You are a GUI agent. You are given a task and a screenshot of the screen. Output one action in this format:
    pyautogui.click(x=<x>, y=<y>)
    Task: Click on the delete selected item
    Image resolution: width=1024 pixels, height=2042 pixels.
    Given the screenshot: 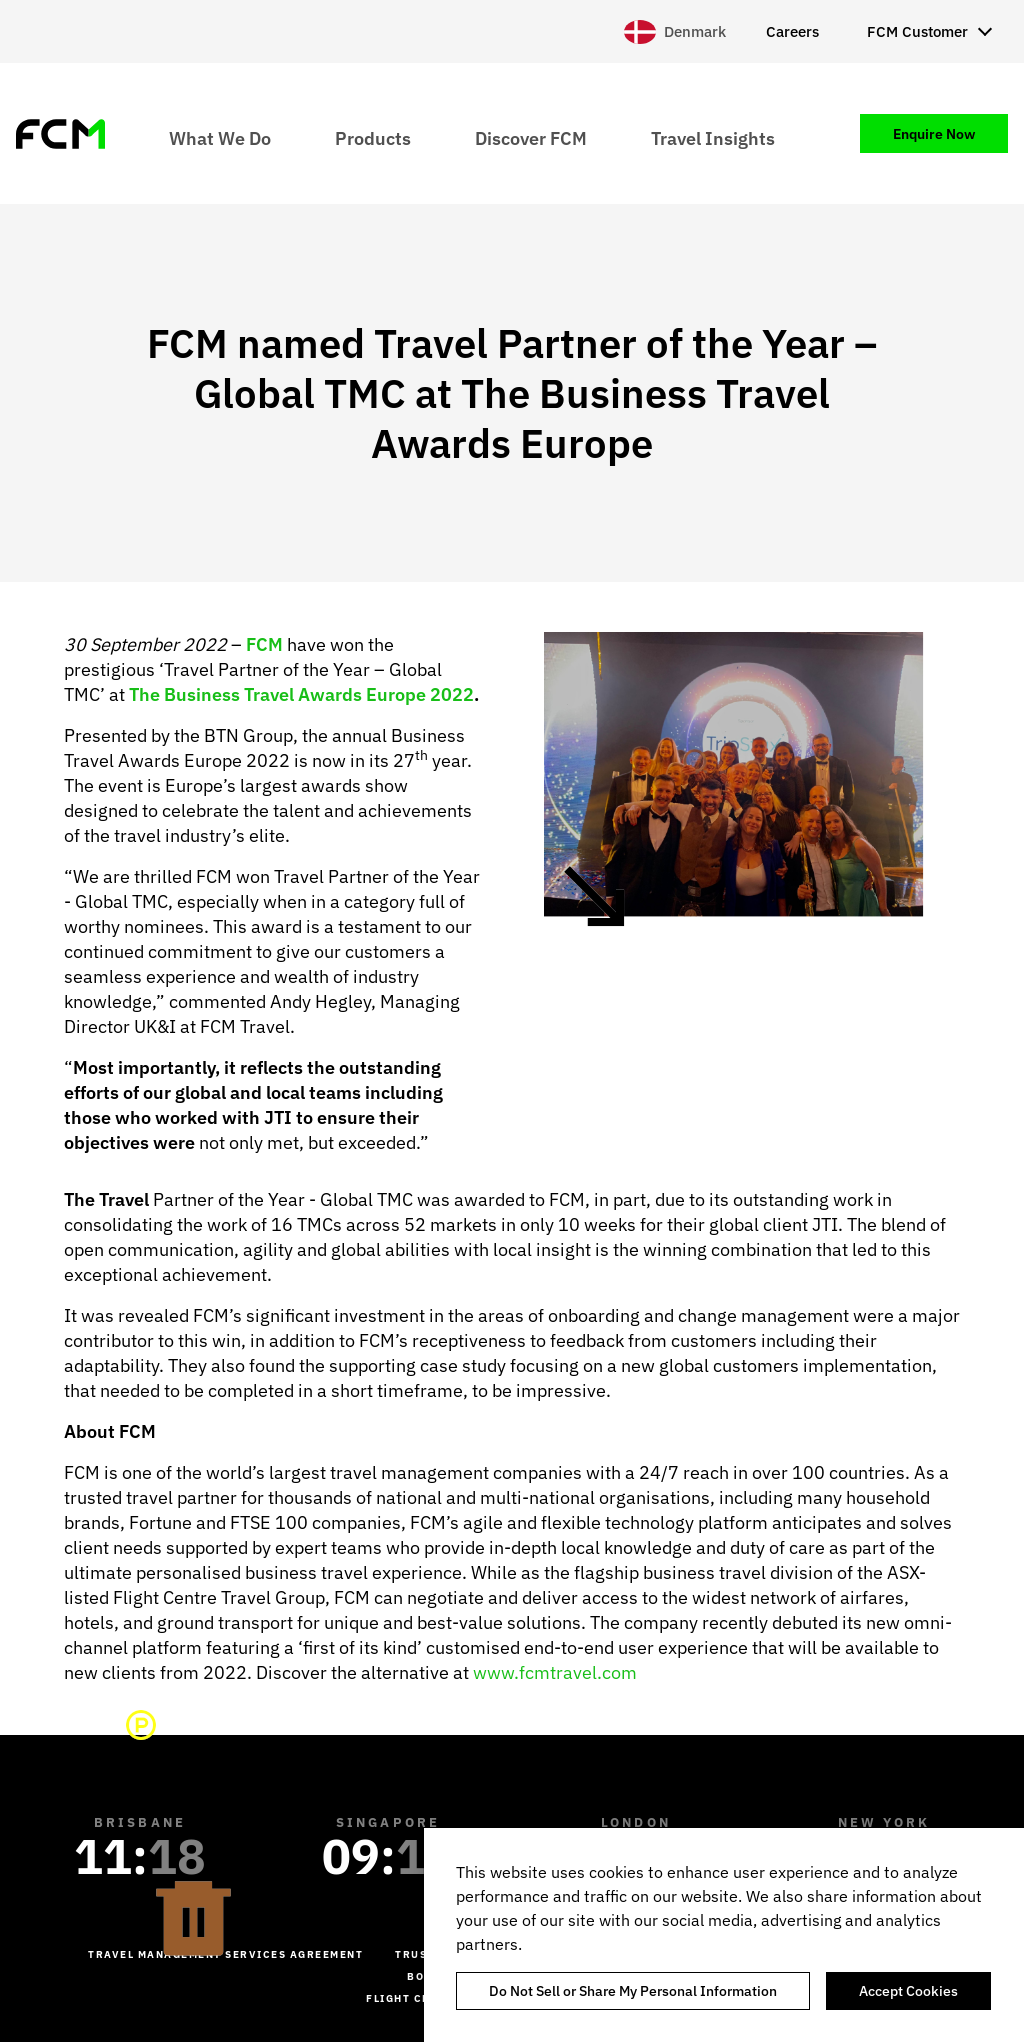 What is the action you would take?
    pyautogui.click(x=193, y=1918)
    